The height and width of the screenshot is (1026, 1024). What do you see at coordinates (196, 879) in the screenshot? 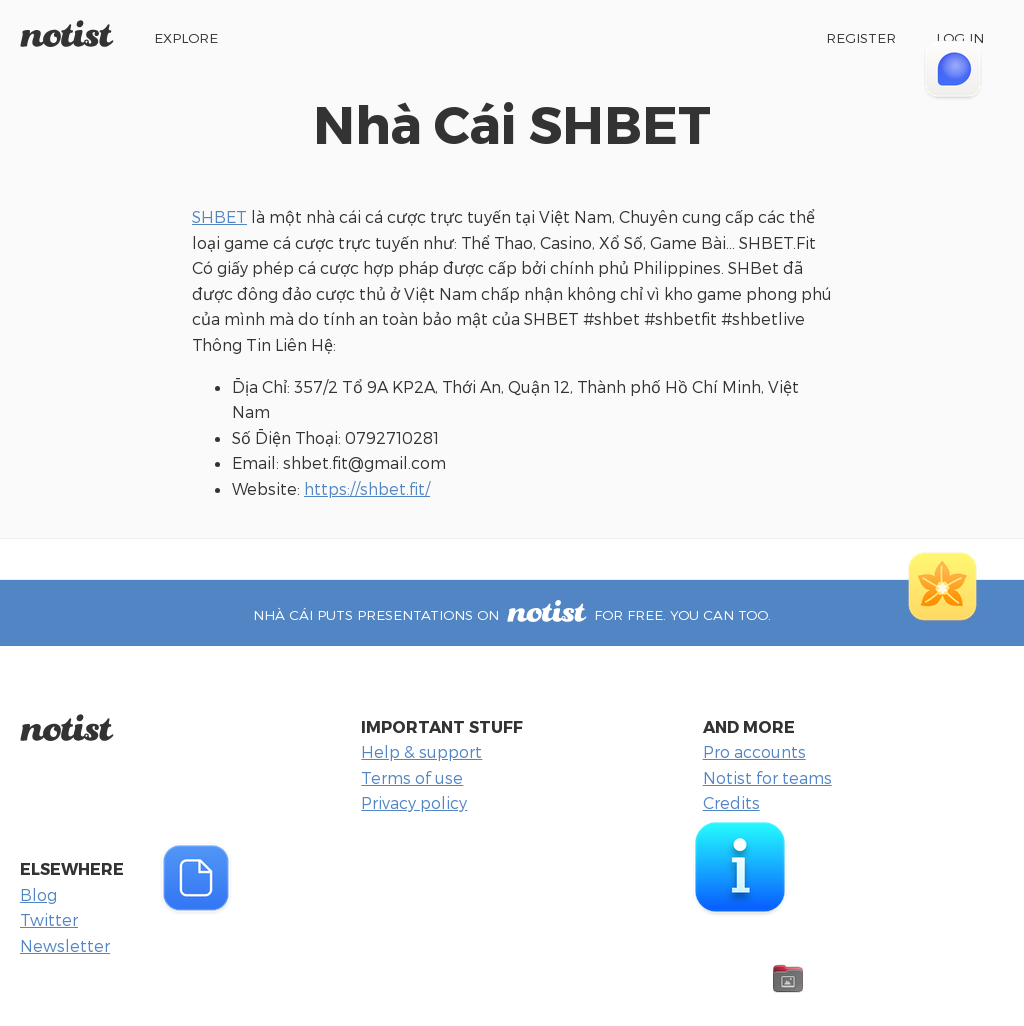
I see `open document preferences` at bounding box center [196, 879].